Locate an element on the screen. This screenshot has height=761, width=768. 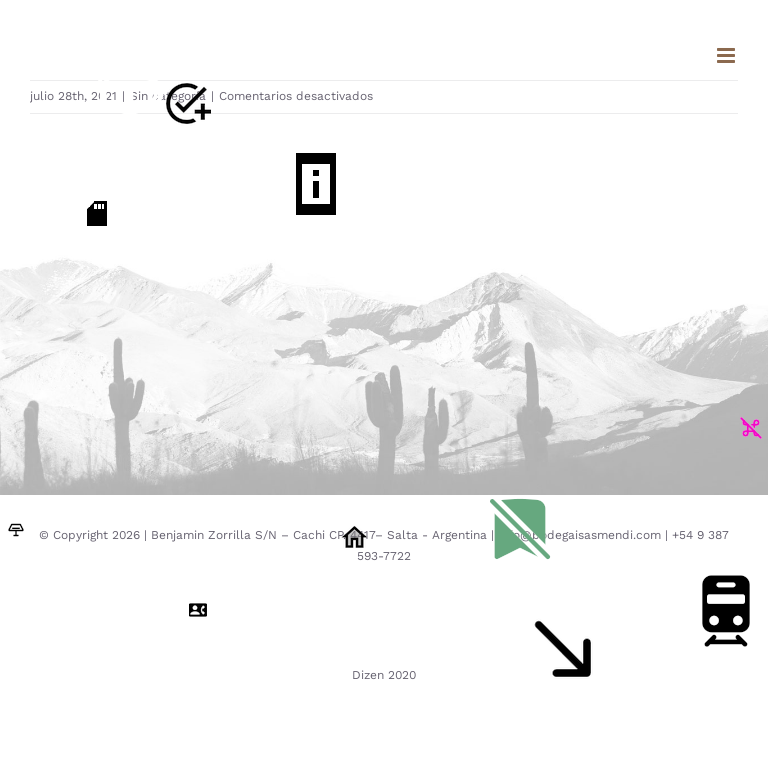
view subway or metro transit options is located at coordinates (726, 611).